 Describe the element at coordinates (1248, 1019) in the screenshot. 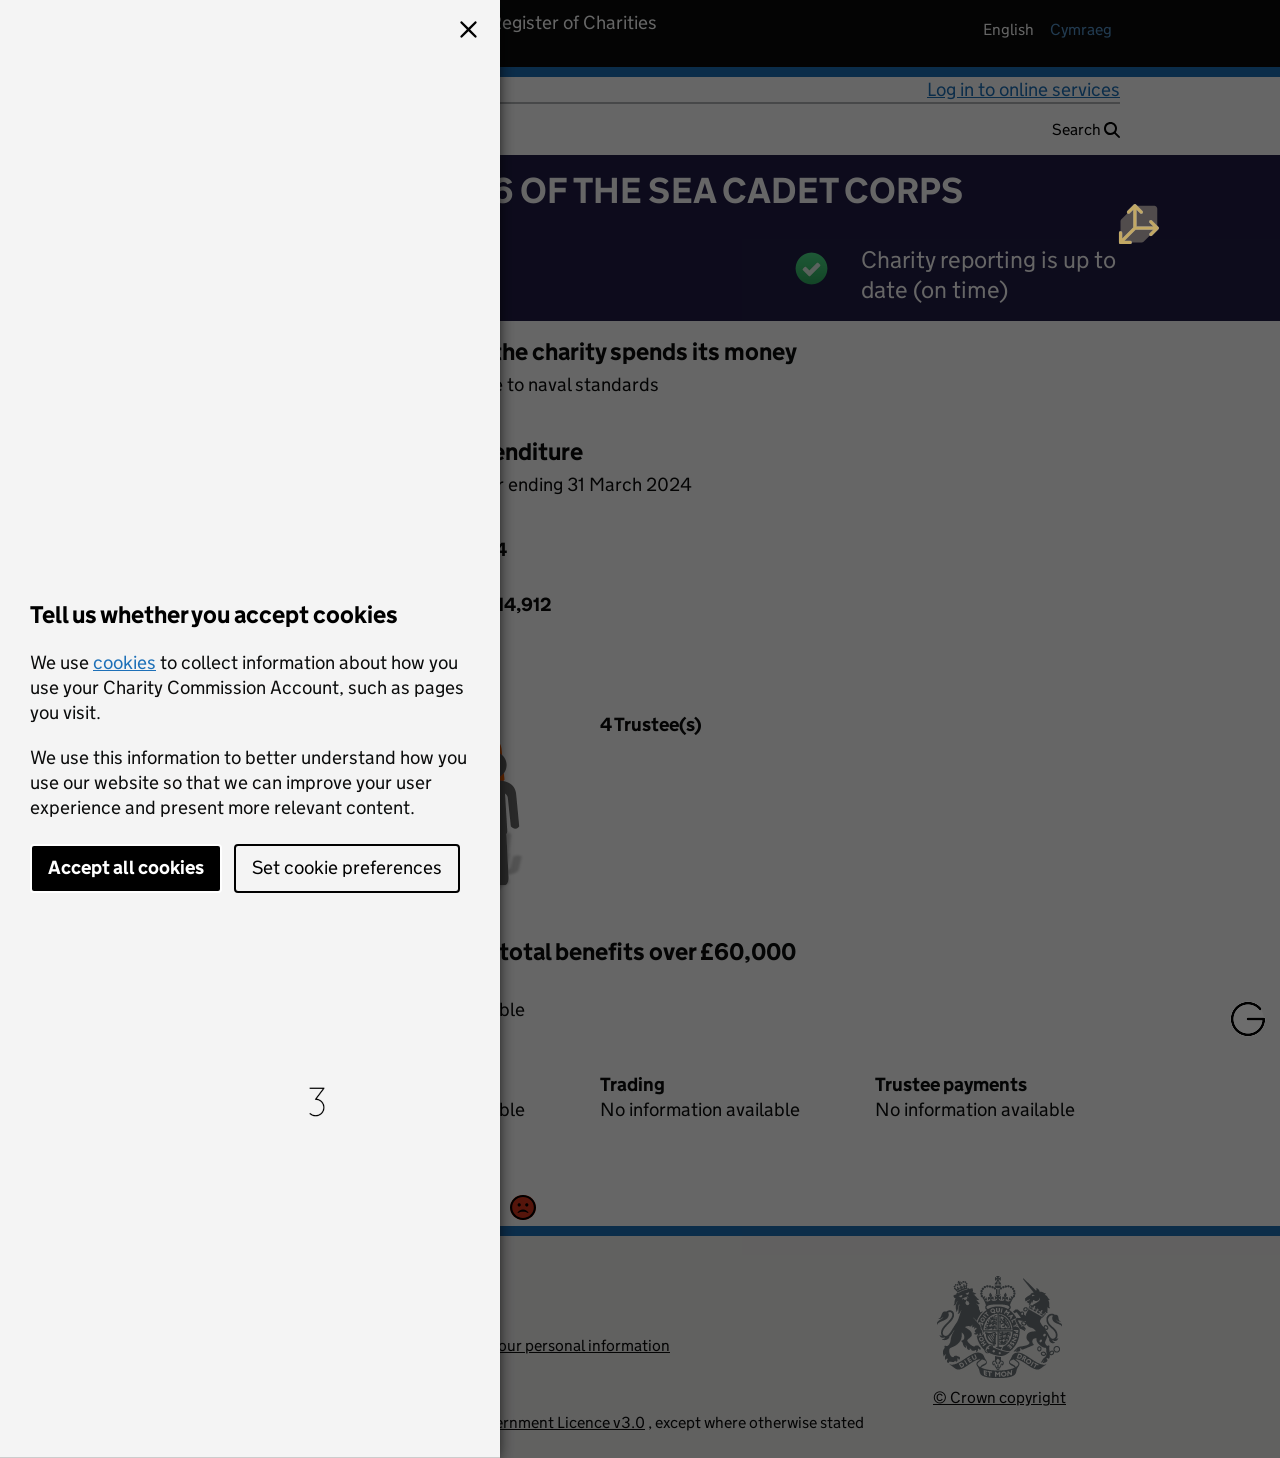

I see `sign in with Google` at that location.